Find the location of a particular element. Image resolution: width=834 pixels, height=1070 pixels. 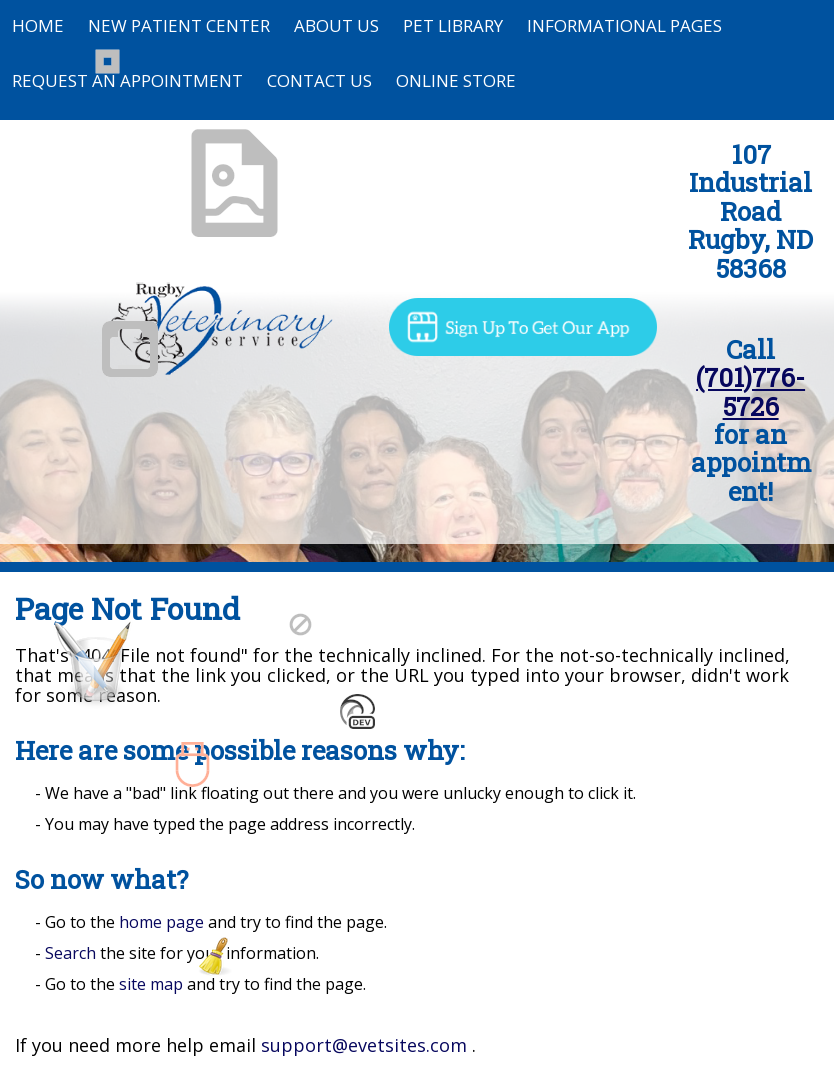

access office and productivity applications is located at coordinates (94, 660).